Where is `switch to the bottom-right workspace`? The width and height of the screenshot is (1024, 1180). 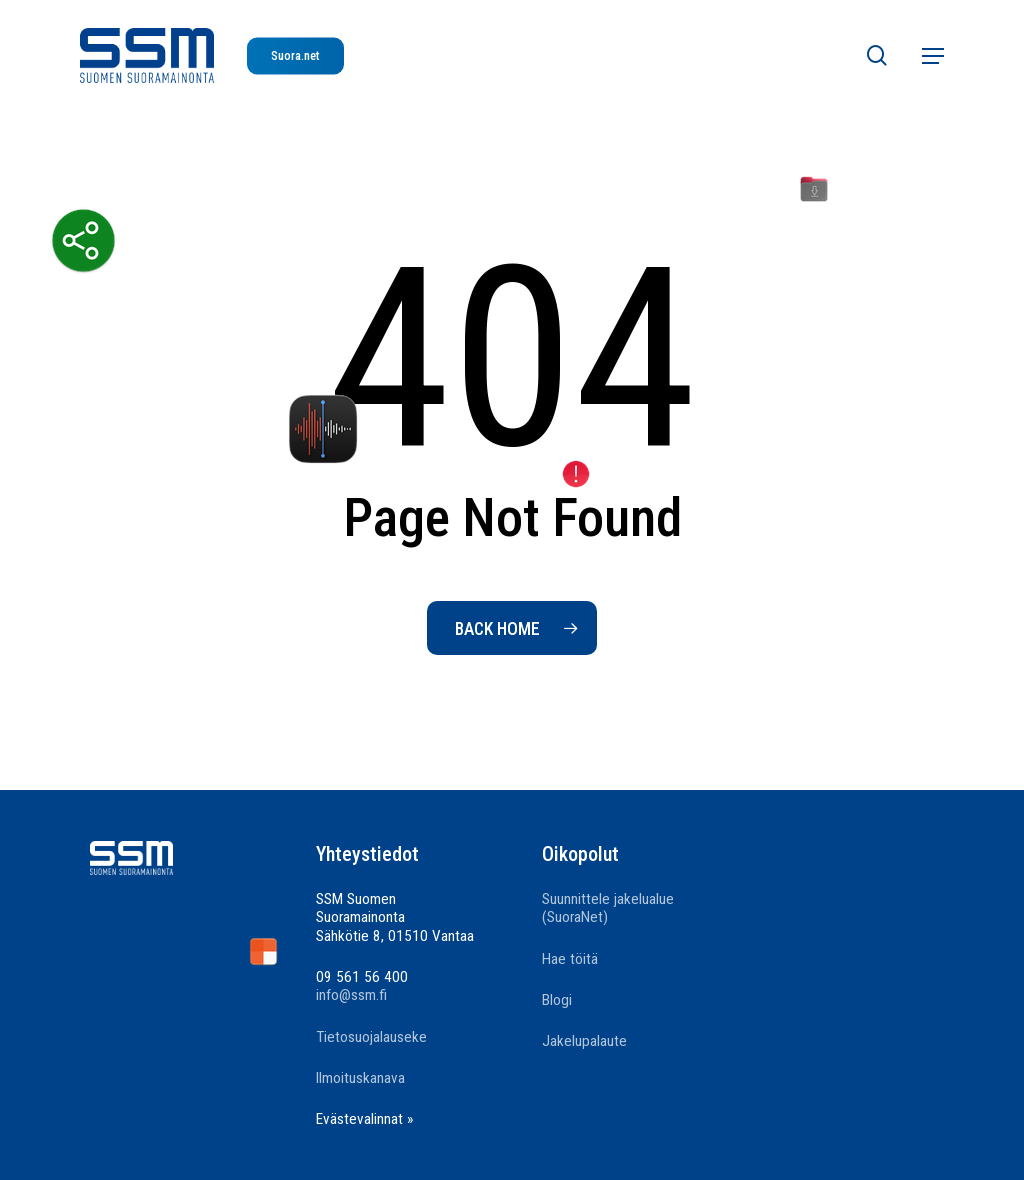 switch to the bottom-right workspace is located at coordinates (263, 951).